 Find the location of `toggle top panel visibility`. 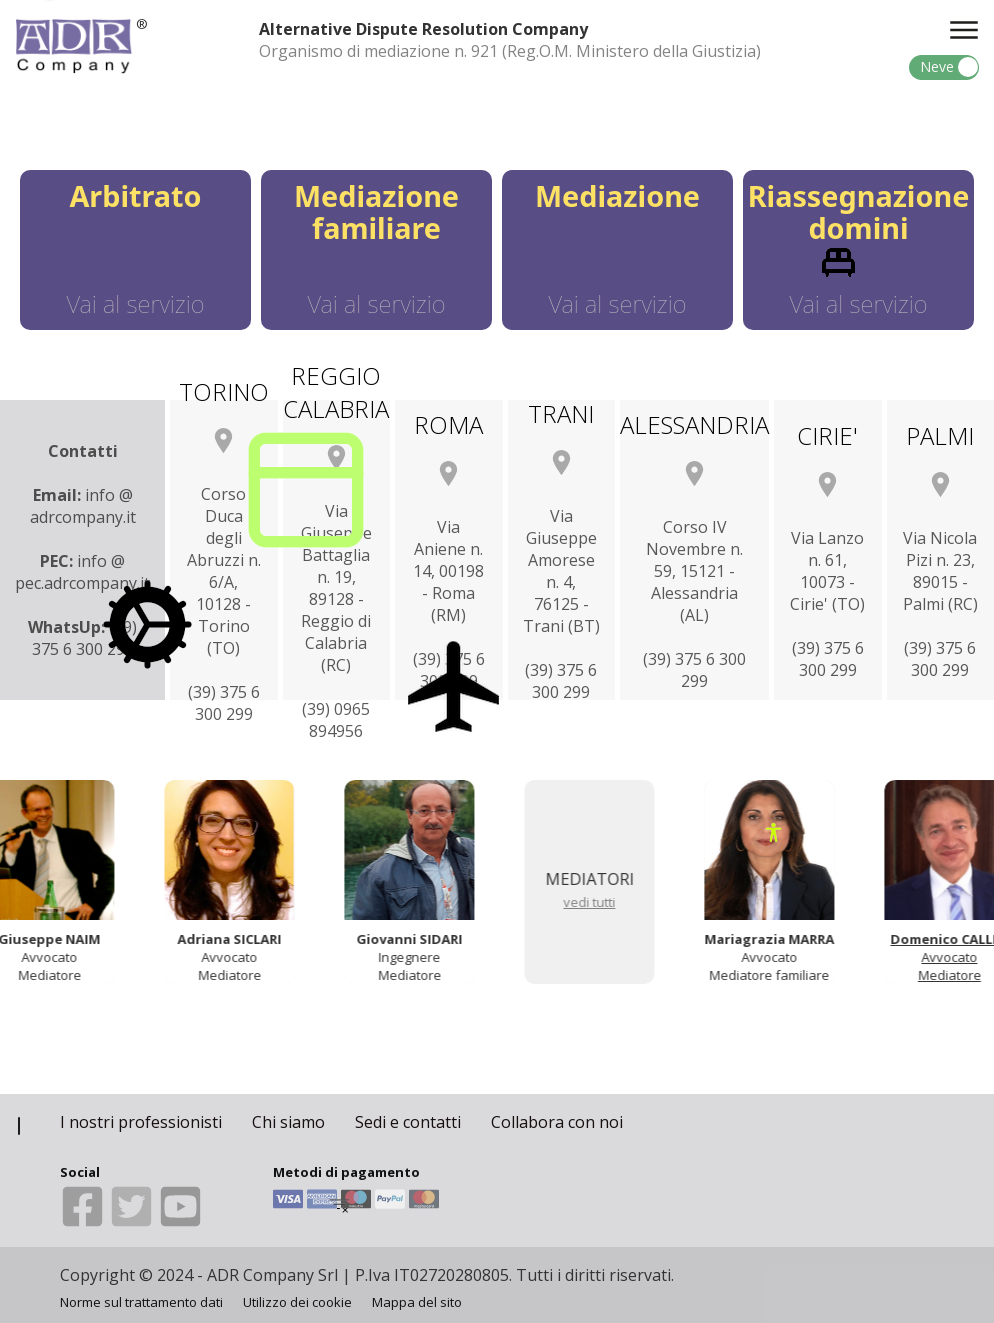

toggle top panel visibility is located at coordinates (306, 490).